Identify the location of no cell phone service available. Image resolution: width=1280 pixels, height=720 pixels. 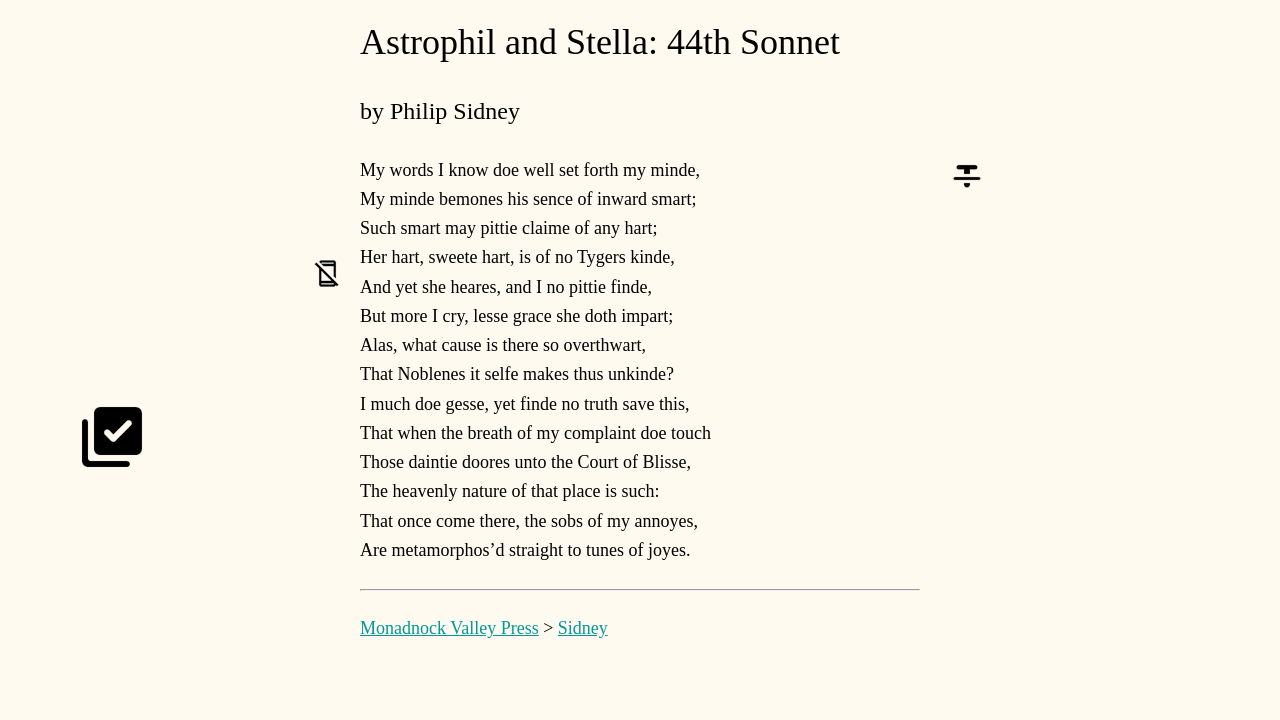
(327, 273).